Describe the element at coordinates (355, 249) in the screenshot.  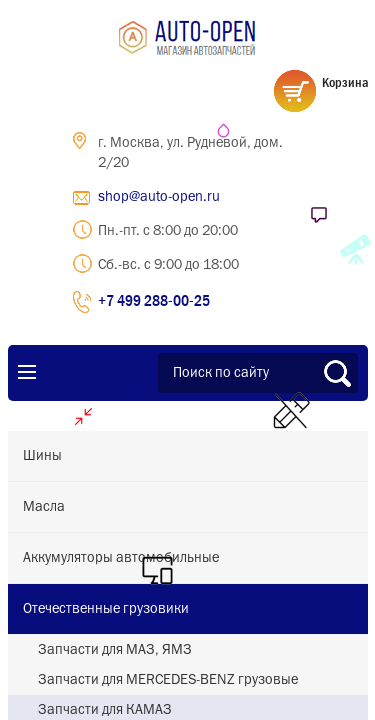
I see `explore or discover new content` at that location.